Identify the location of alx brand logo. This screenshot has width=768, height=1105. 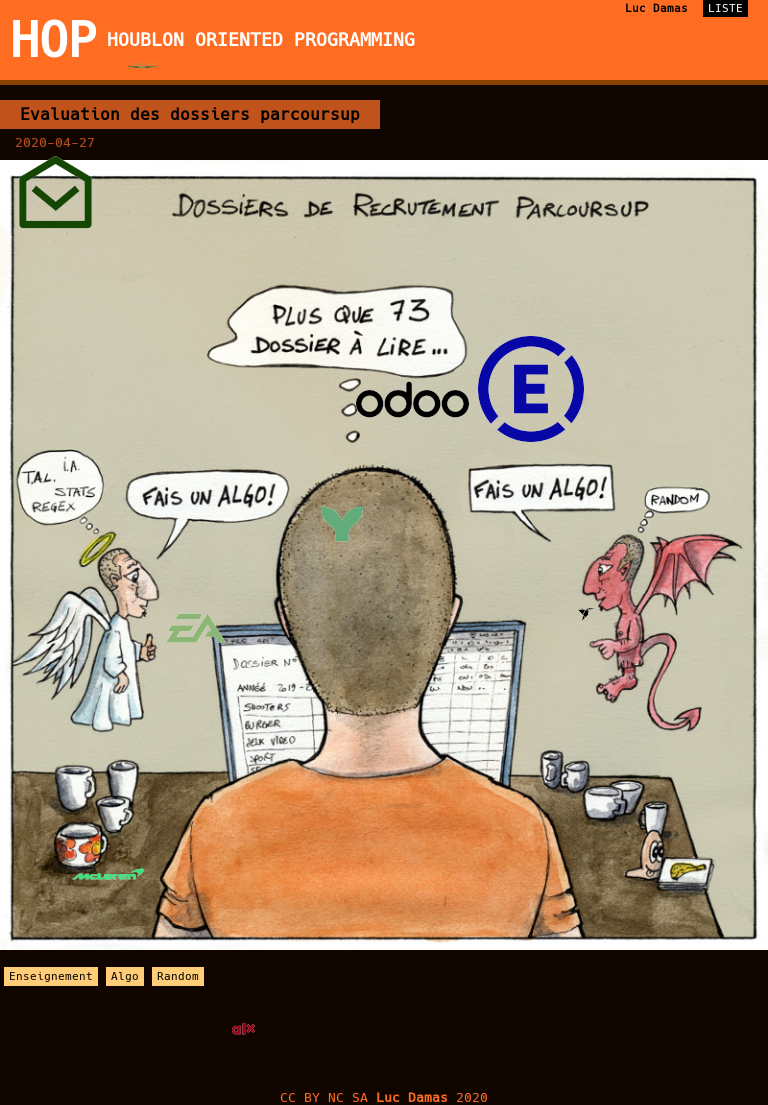
(243, 1028).